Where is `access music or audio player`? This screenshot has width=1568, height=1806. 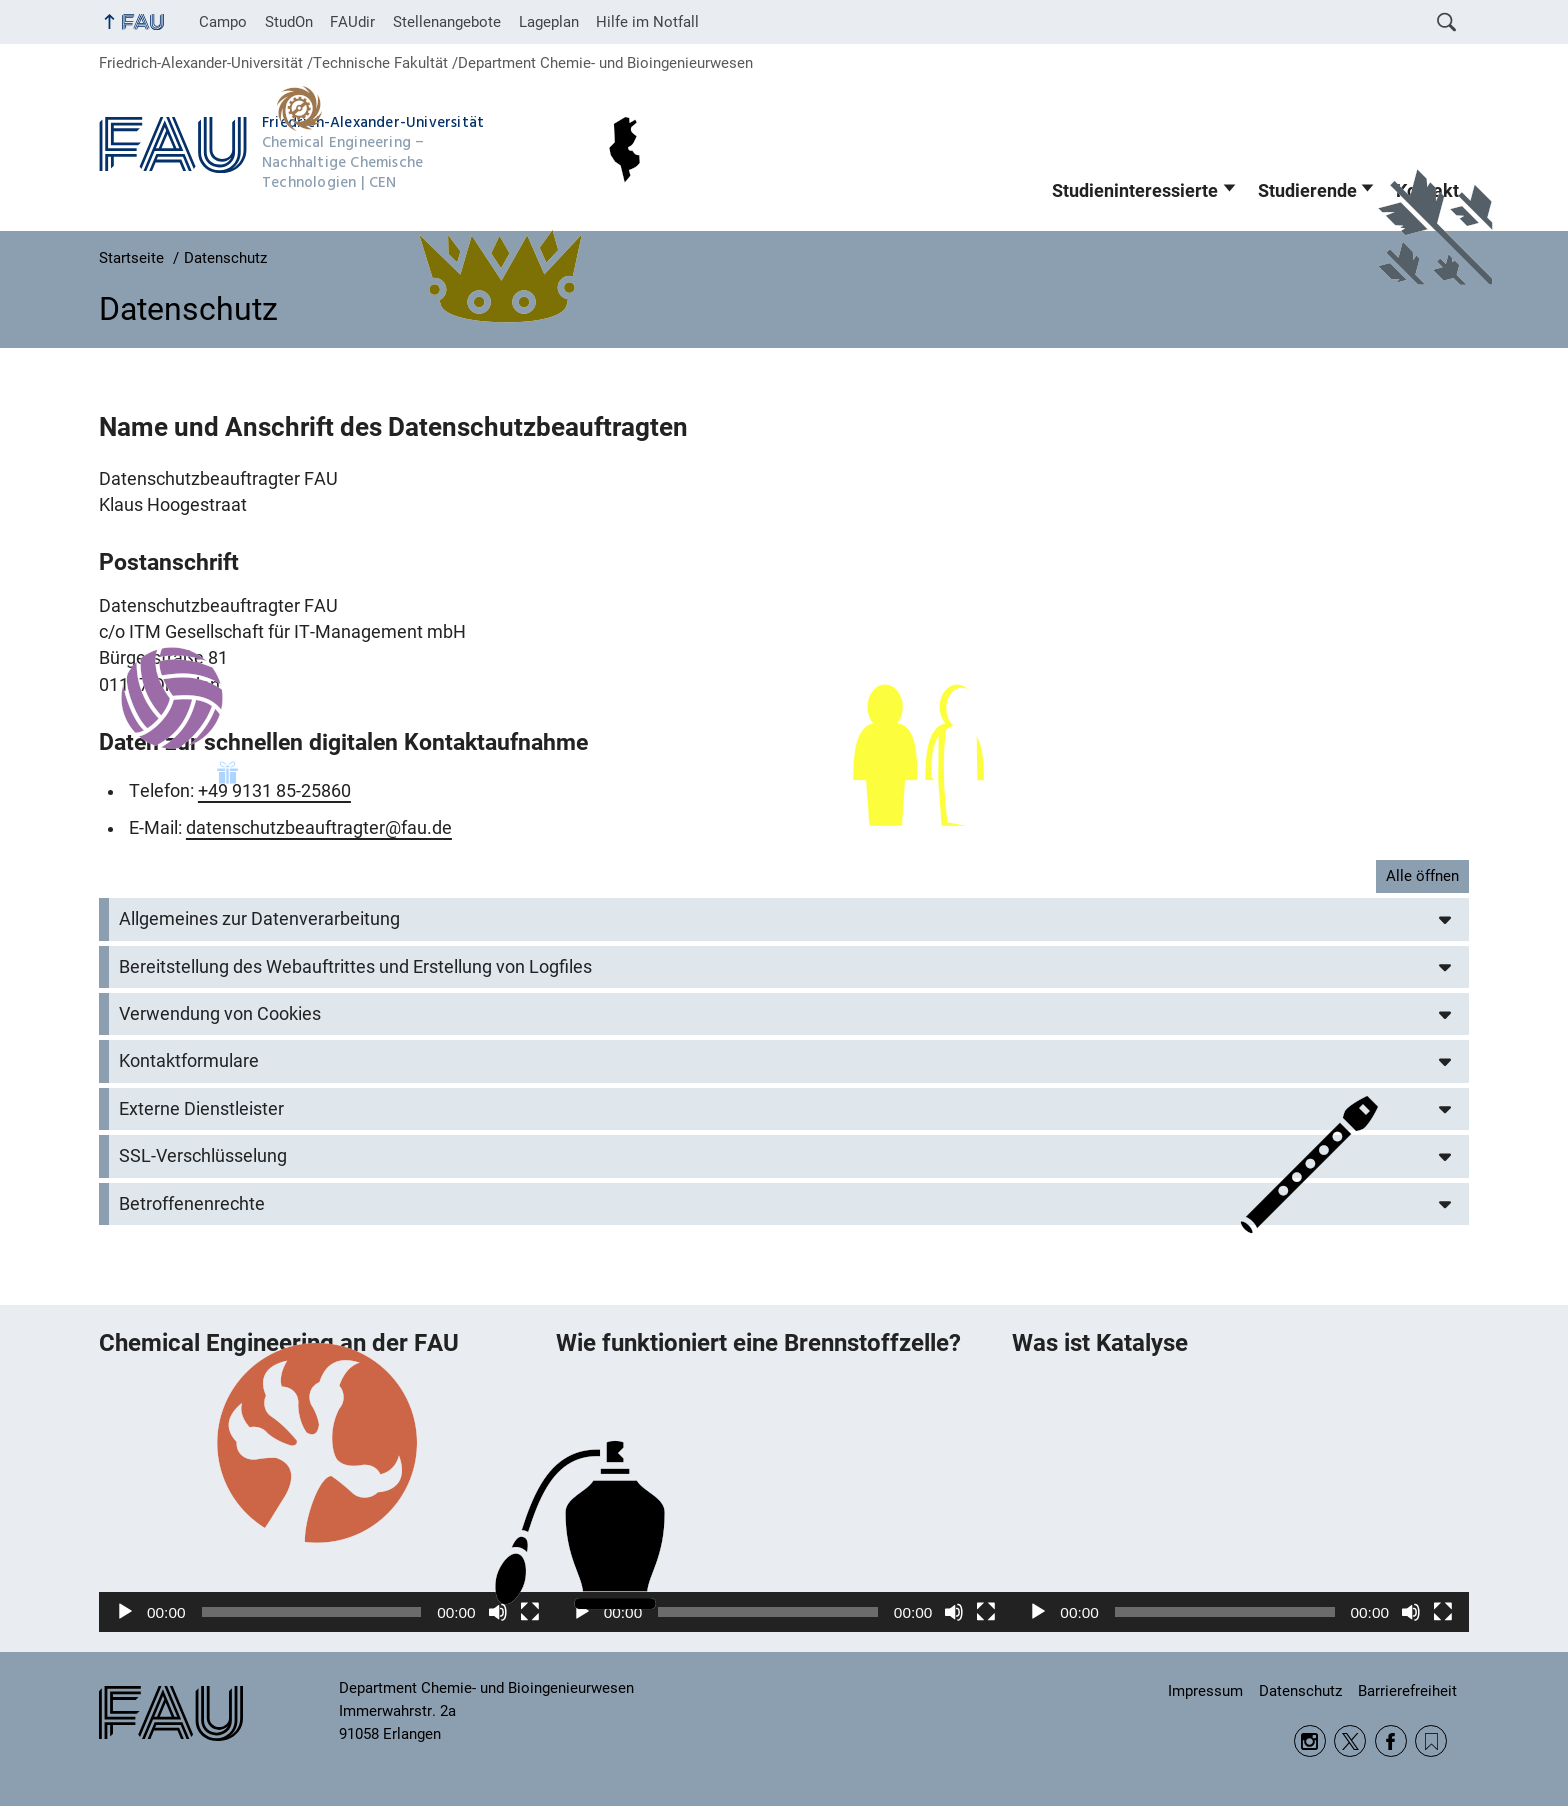
access music or audio player is located at coordinates (1309, 1164).